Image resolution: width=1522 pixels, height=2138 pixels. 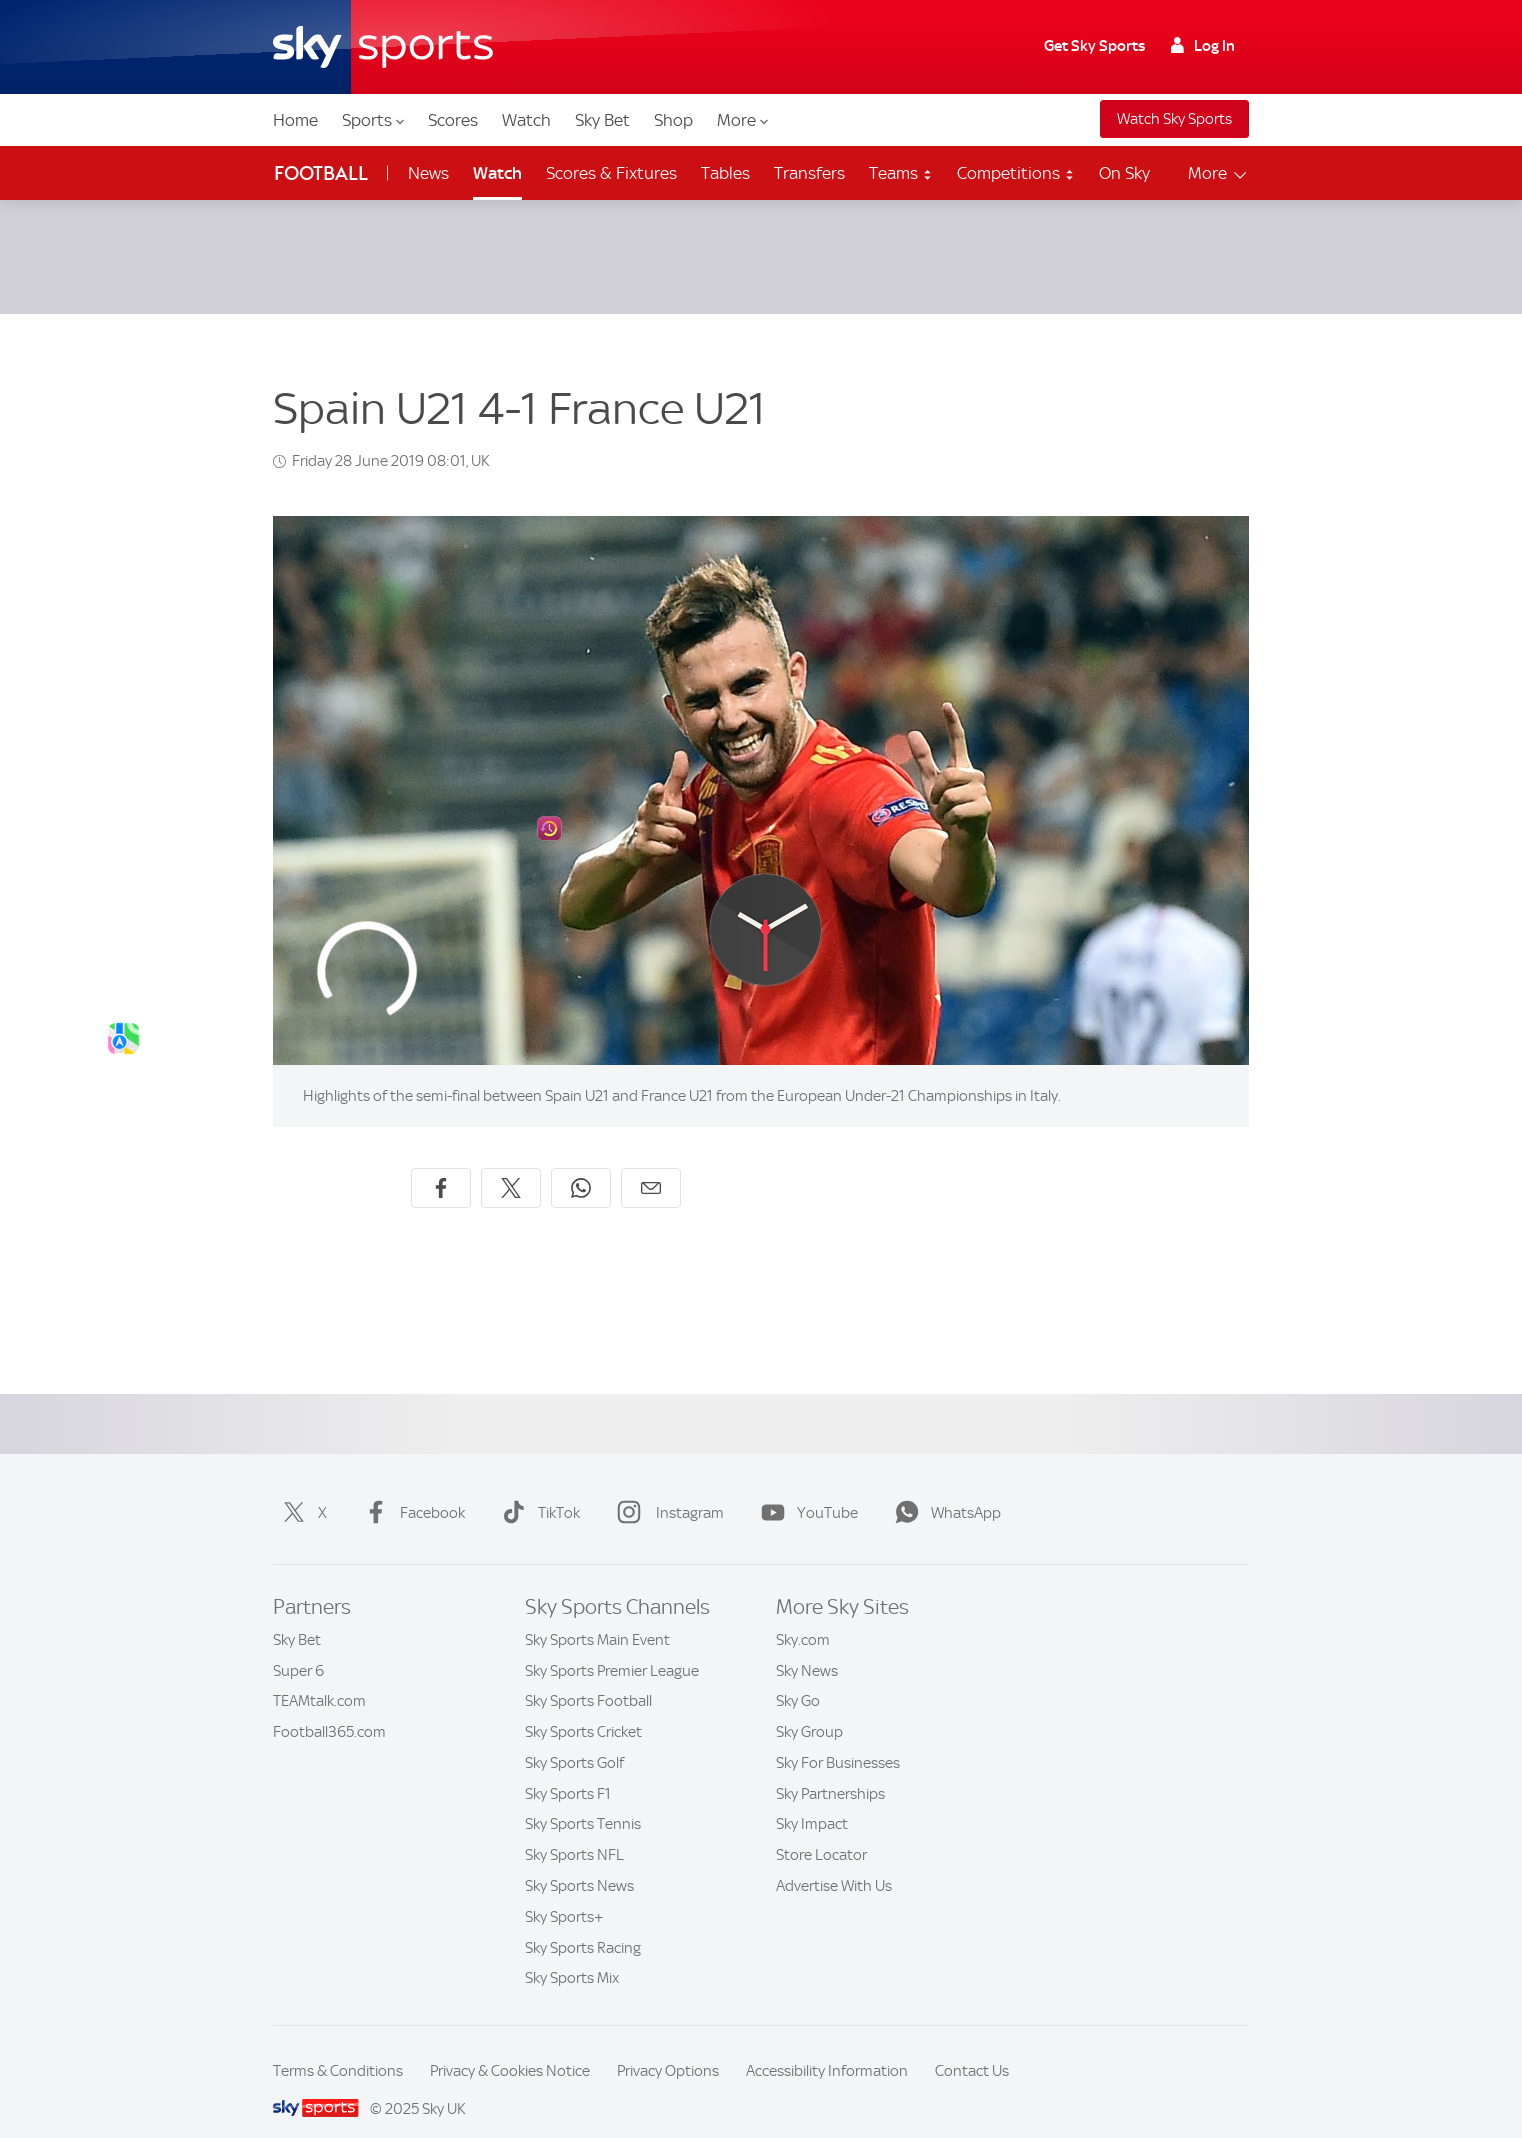 I want to click on open apple maps, so click(x=123, y=1038).